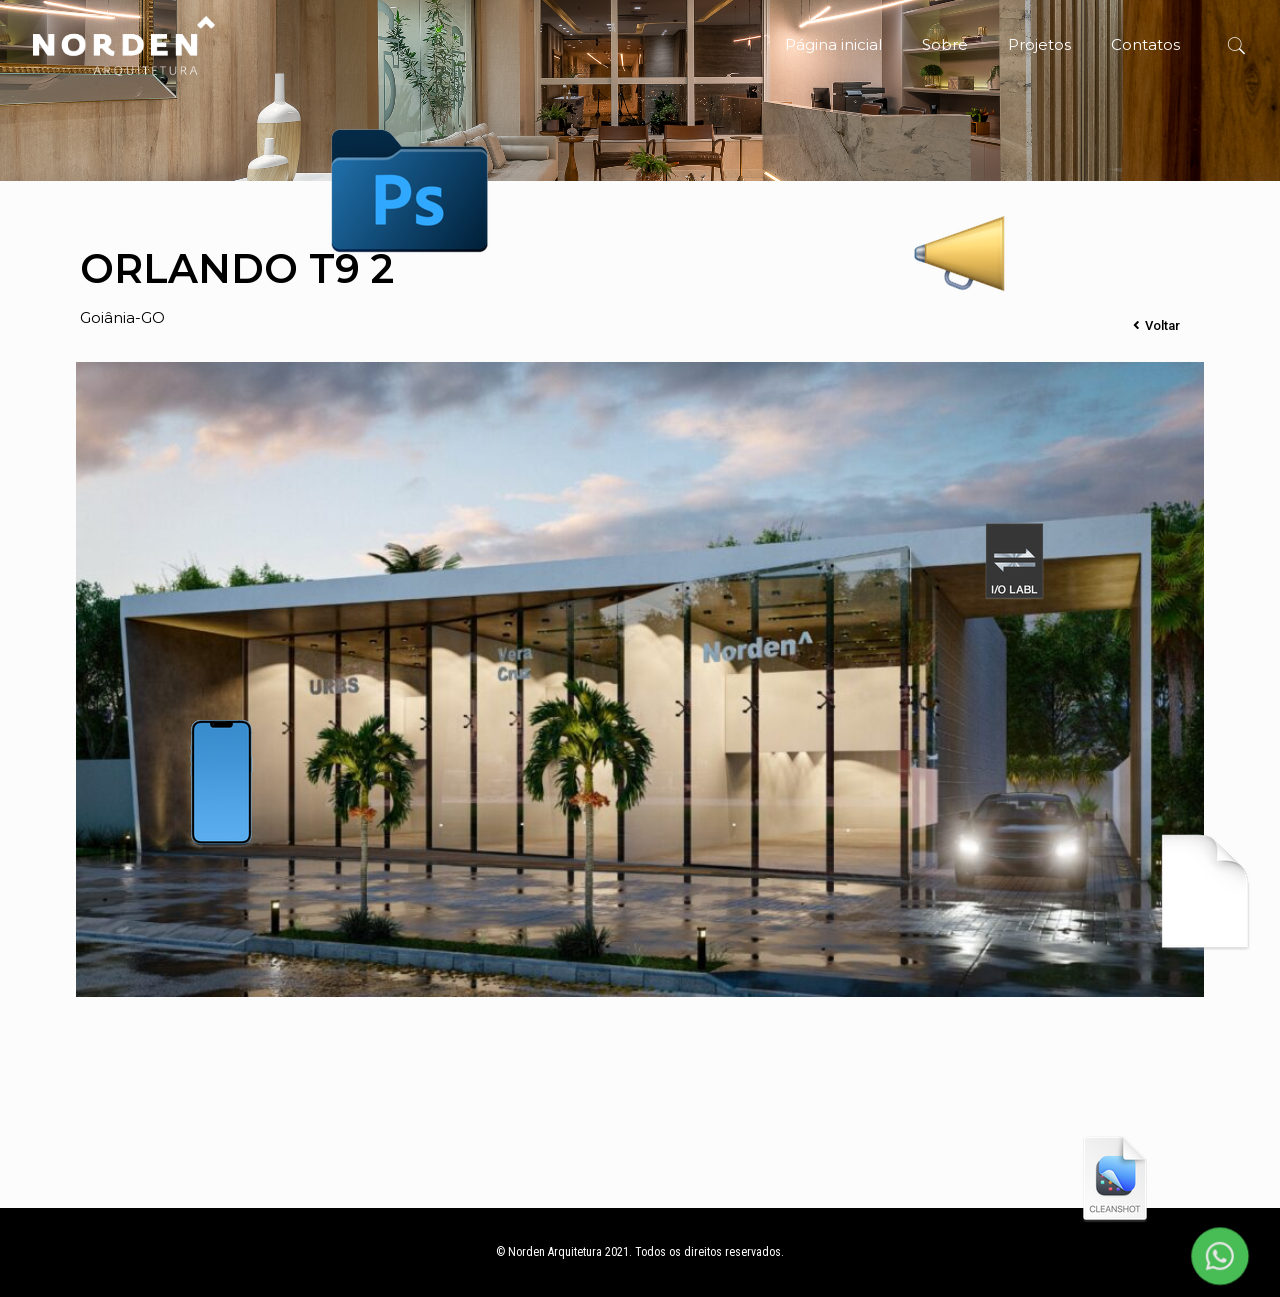 Image resolution: width=1280 pixels, height=1297 pixels. Describe the element at coordinates (409, 195) in the screenshot. I see `open folder containing adobe photoshop files` at that location.